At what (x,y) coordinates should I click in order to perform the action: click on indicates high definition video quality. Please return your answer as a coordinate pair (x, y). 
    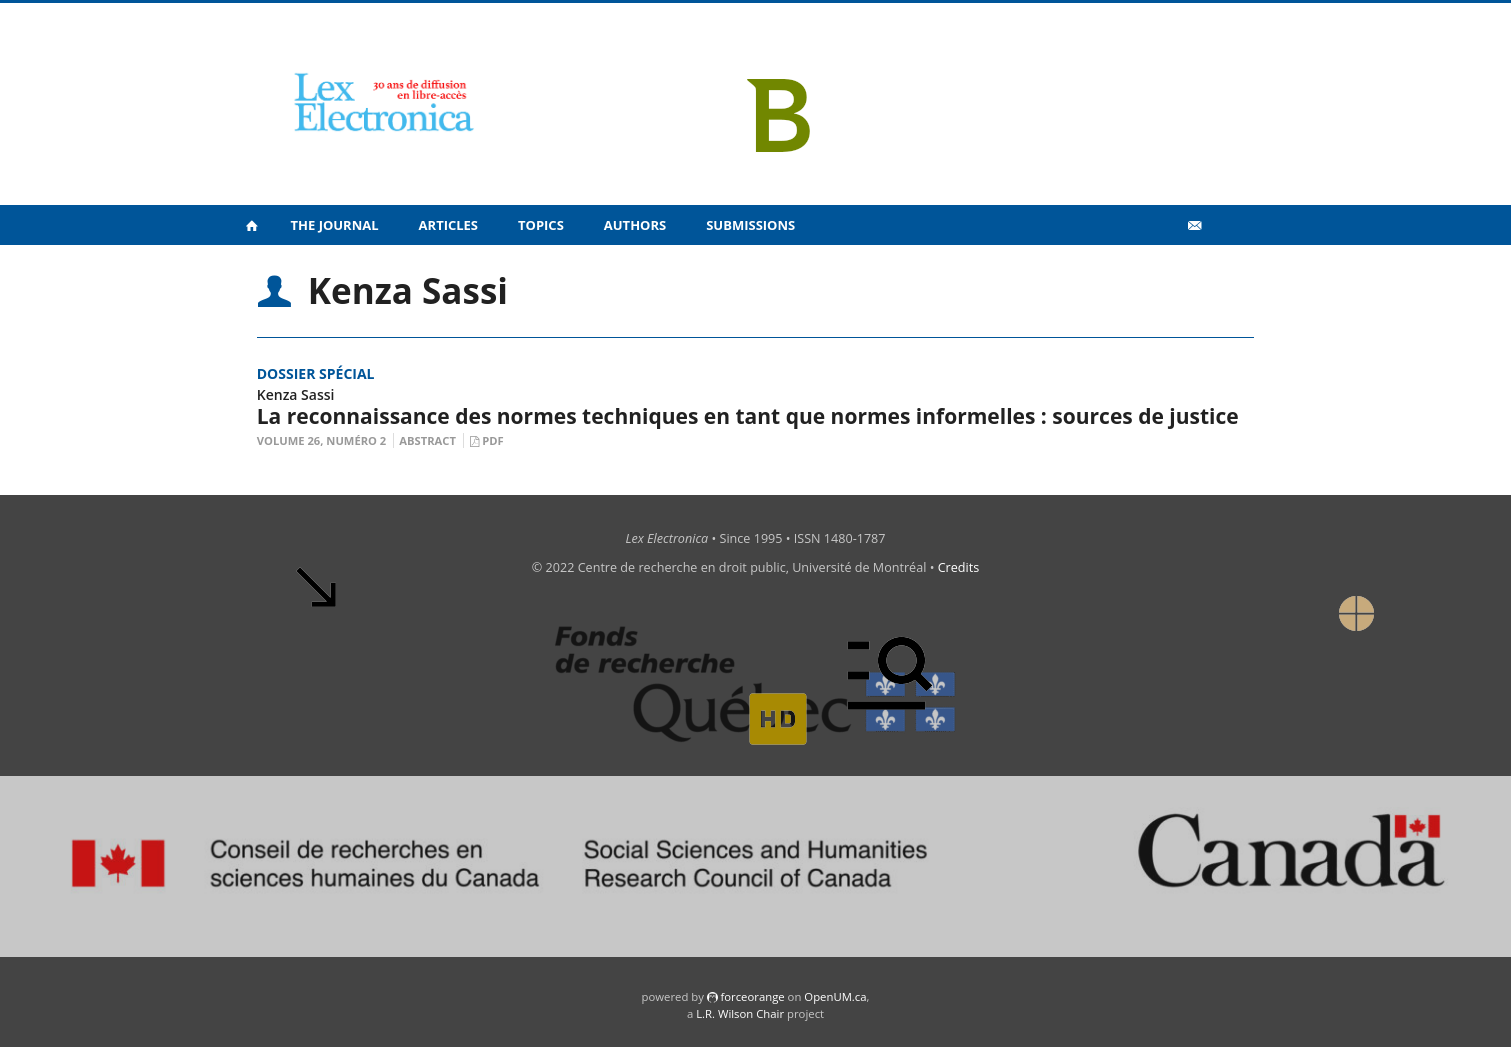
    Looking at the image, I should click on (778, 719).